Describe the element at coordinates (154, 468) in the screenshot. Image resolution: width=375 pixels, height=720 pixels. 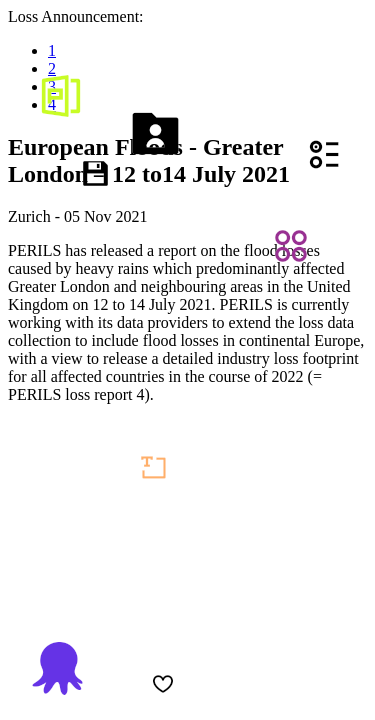
I see `insert a text block or text box` at that location.